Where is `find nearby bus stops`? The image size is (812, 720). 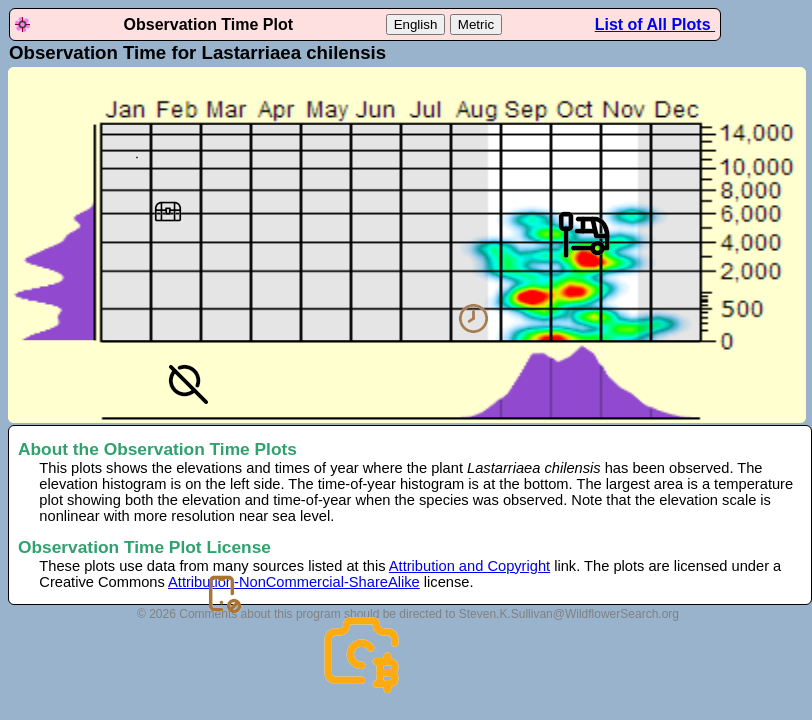
find nearby bus stops is located at coordinates (583, 236).